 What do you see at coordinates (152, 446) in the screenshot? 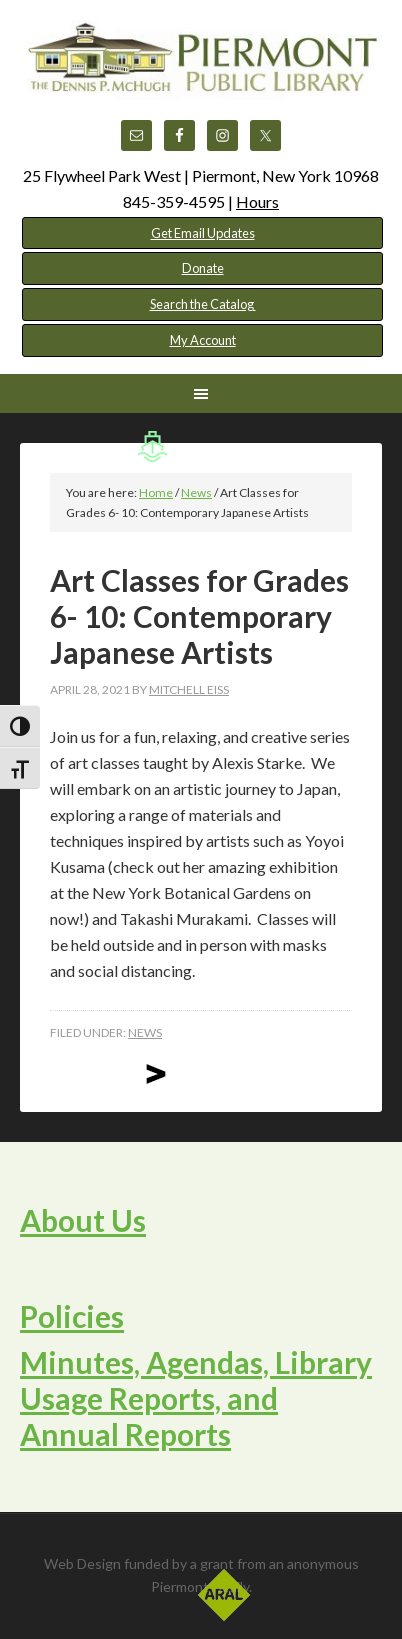
I see `ImprovMX email forwarding service logo` at bounding box center [152, 446].